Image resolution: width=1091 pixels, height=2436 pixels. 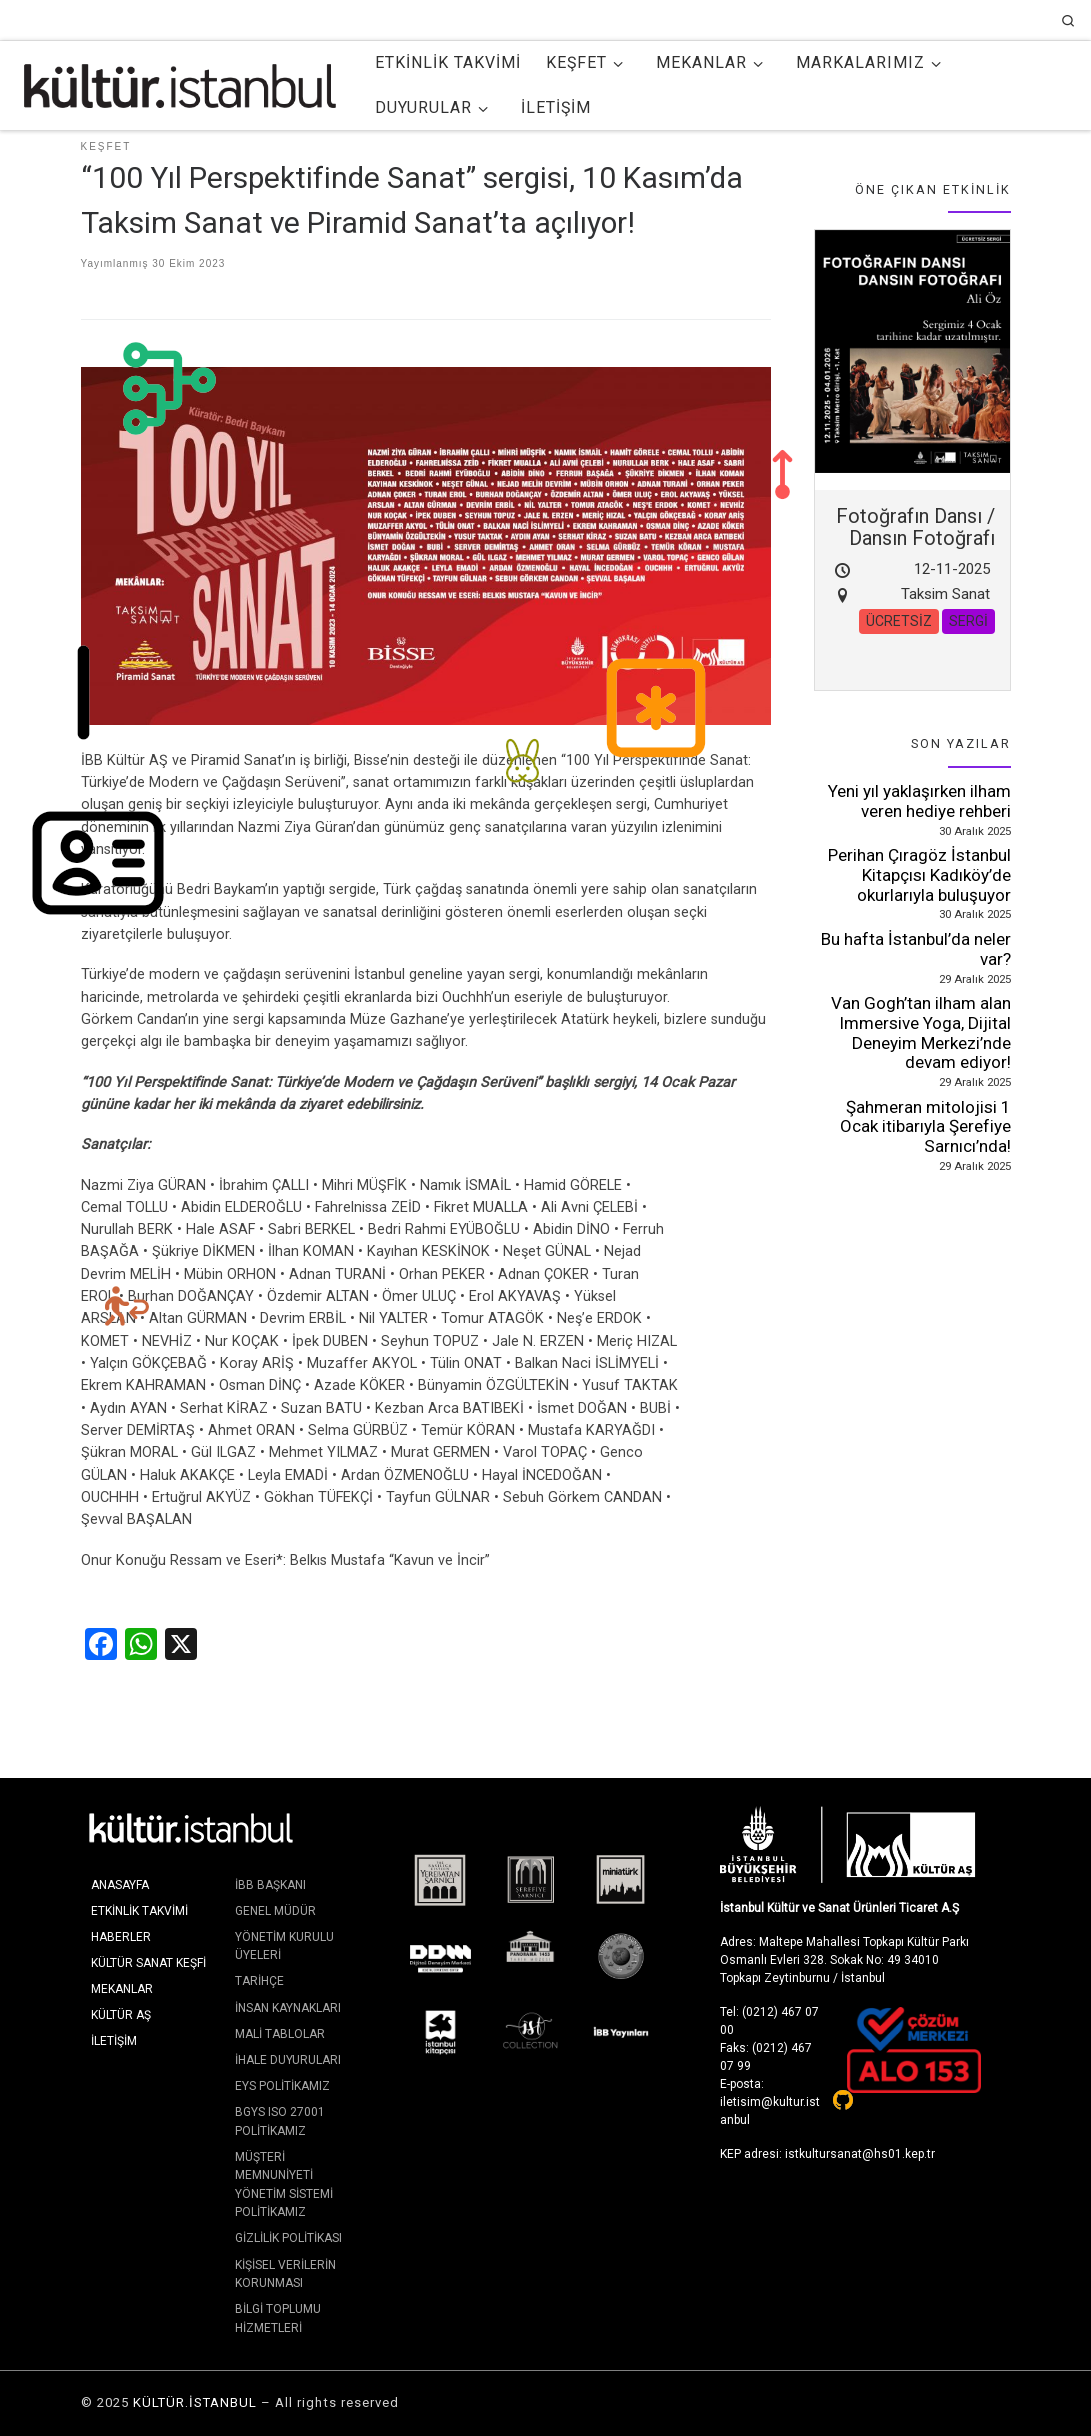 What do you see at coordinates (656, 708) in the screenshot?
I see `enter a password or passcode field` at bounding box center [656, 708].